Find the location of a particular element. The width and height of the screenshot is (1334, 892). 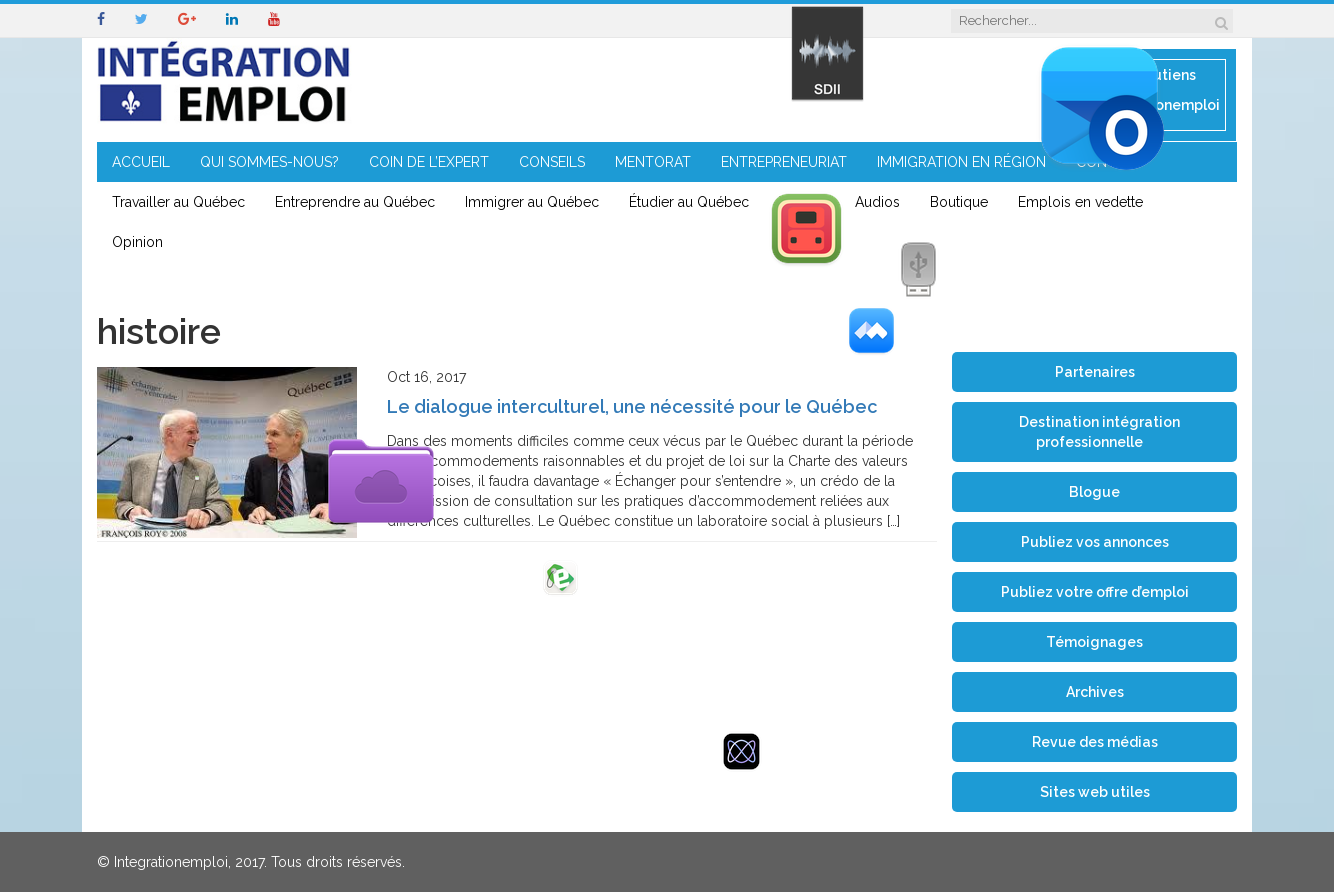

launch melonDS nintendo DS emulator is located at coordinates (806, 228).